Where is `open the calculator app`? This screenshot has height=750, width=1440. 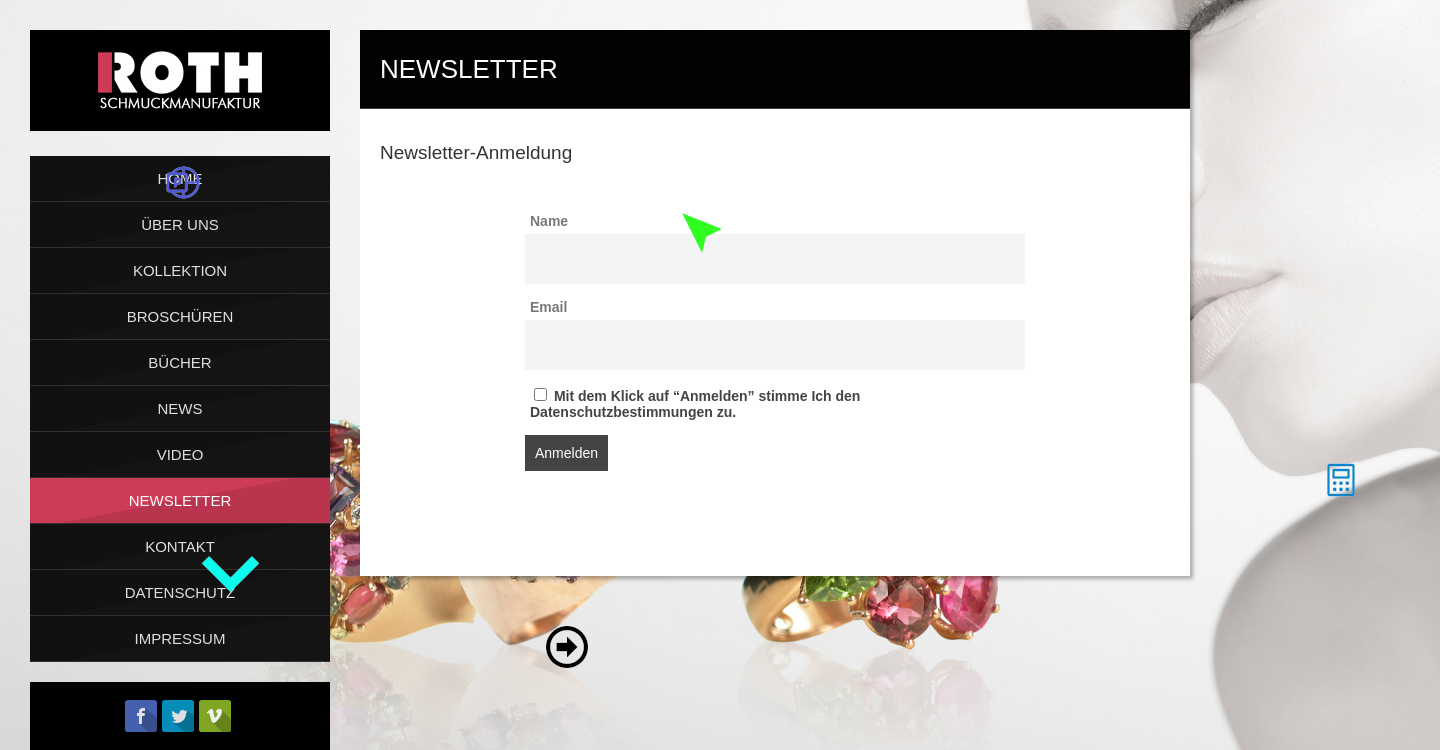 open the calculator app is located at coordinates (1341, 480).